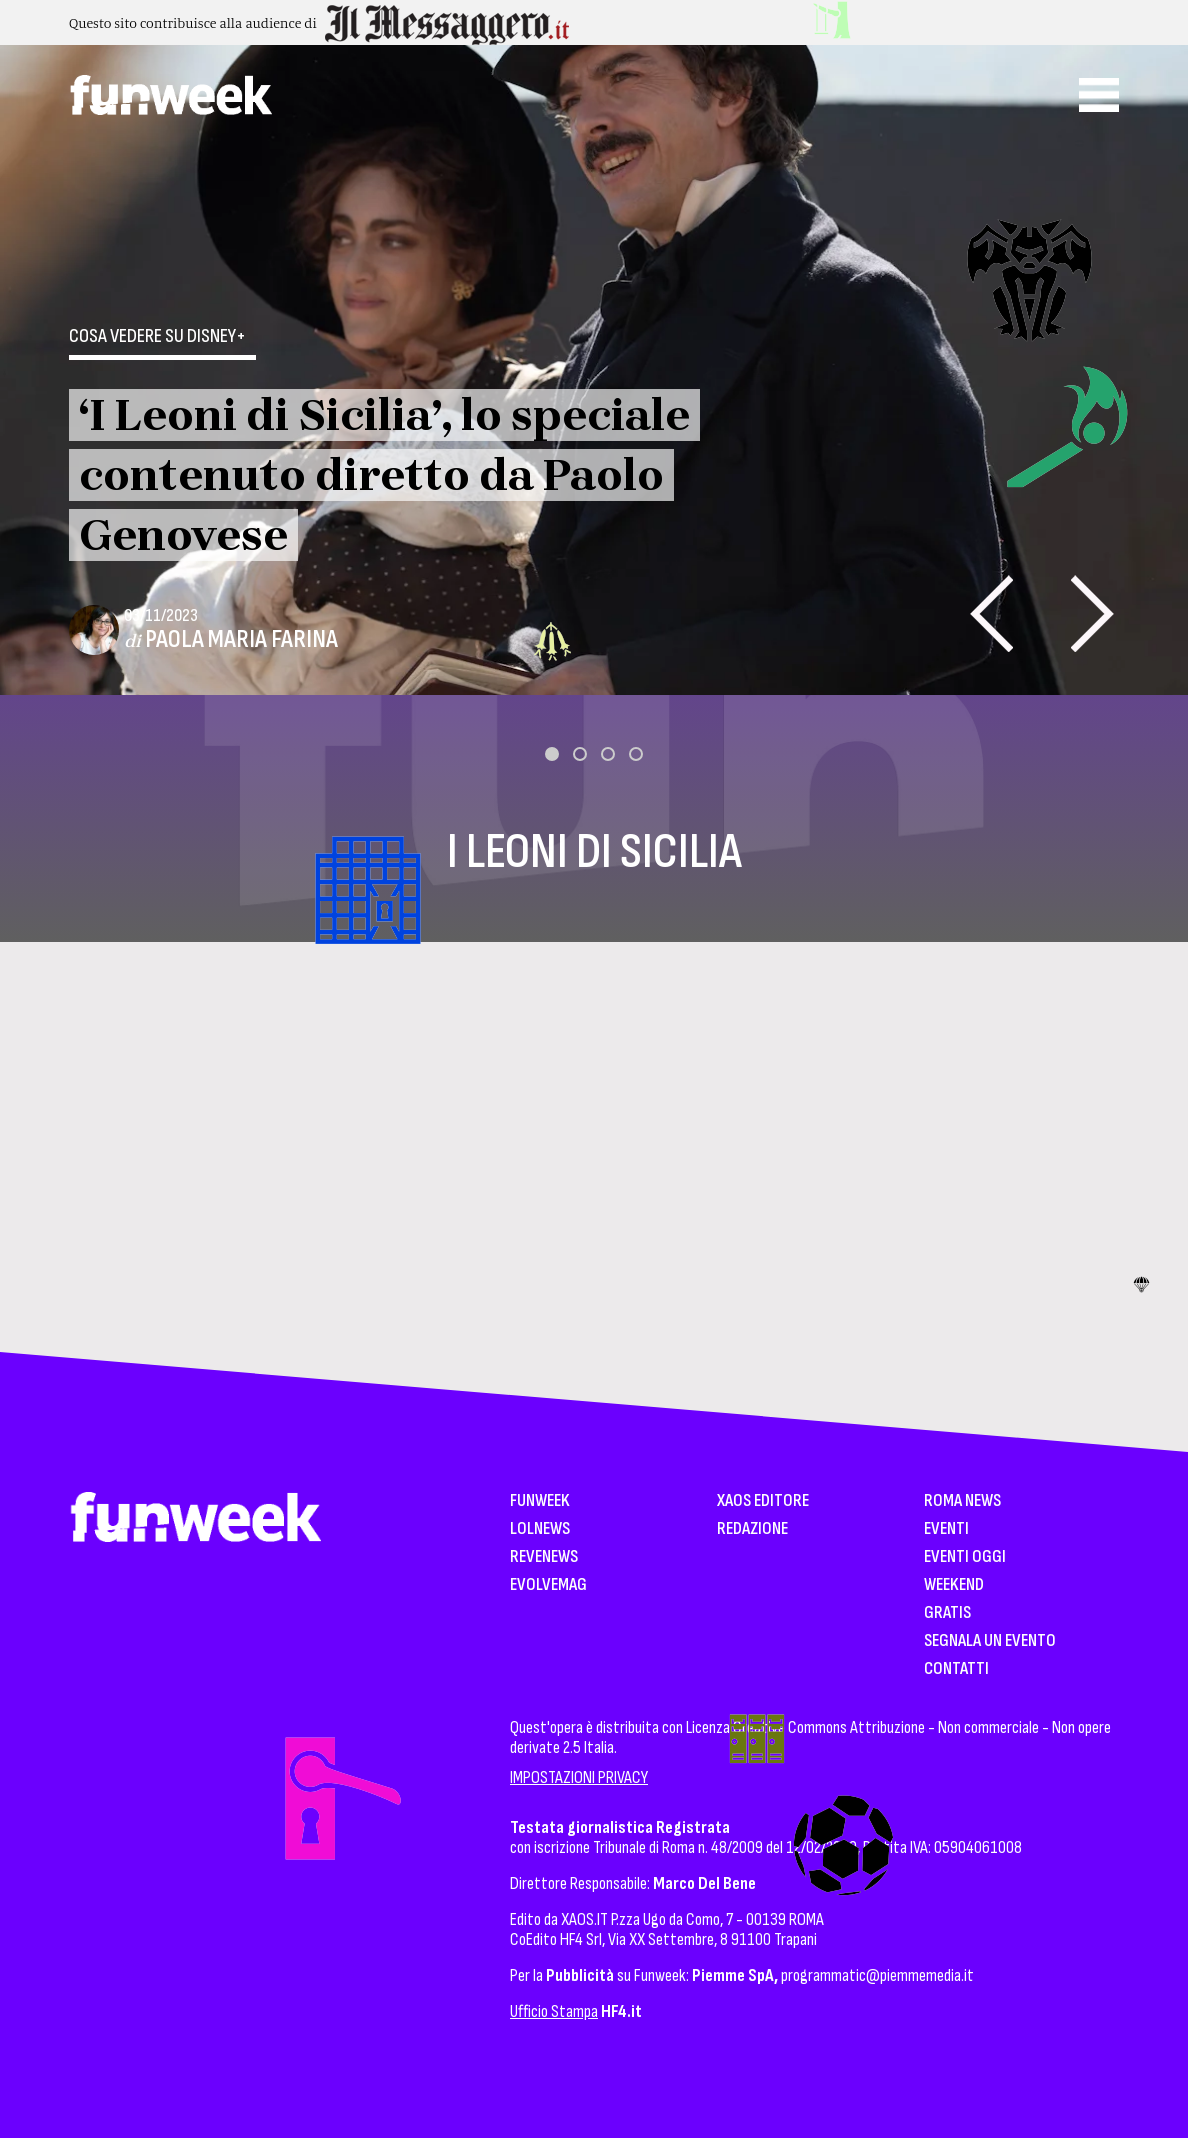  Describe the element at coordinates (368, 884) in the screenshot. I see `indicates a trapped or captured state` at that location.